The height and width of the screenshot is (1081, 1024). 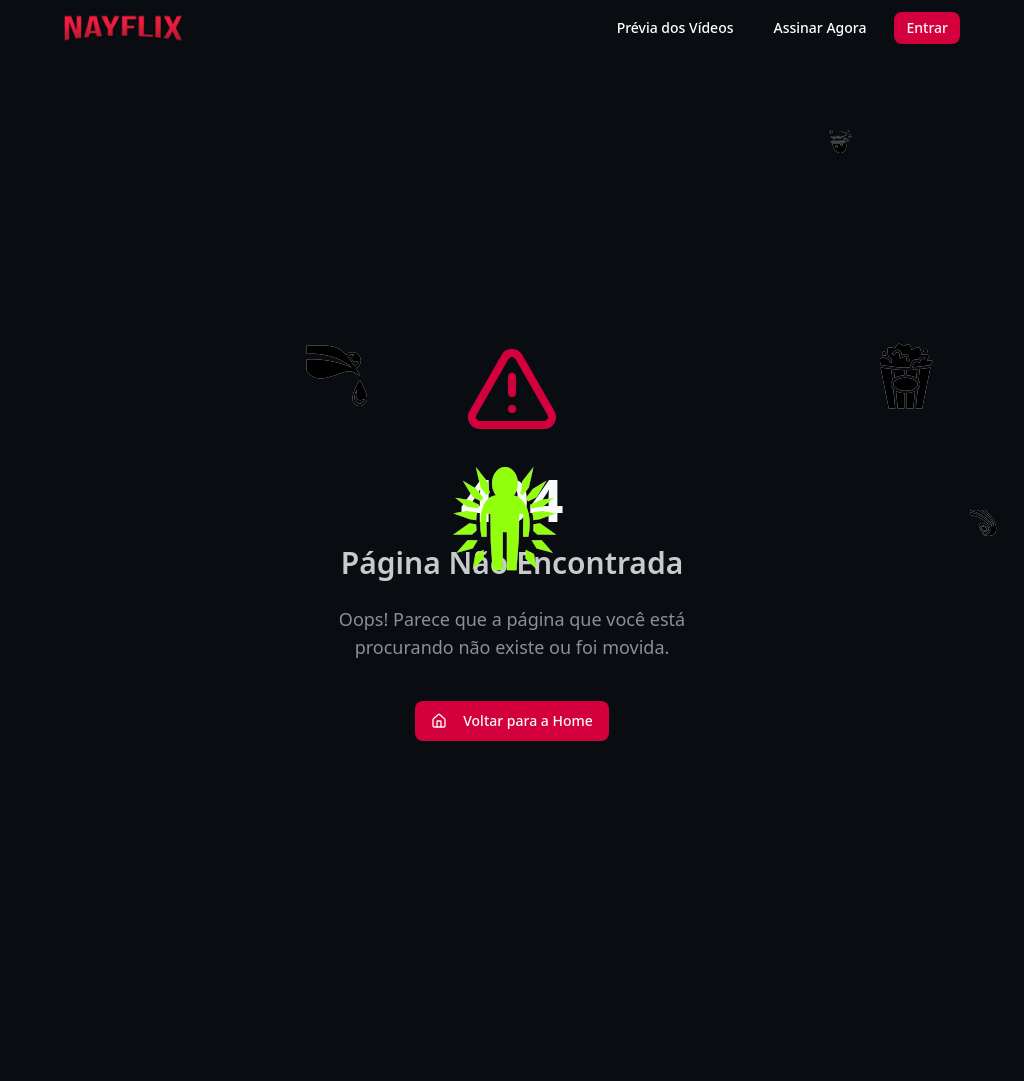 What do you see at coordinates (337, 376) in the screenshot?
I see `indicates moisture or humidity level` at bounding box center [337, 376].